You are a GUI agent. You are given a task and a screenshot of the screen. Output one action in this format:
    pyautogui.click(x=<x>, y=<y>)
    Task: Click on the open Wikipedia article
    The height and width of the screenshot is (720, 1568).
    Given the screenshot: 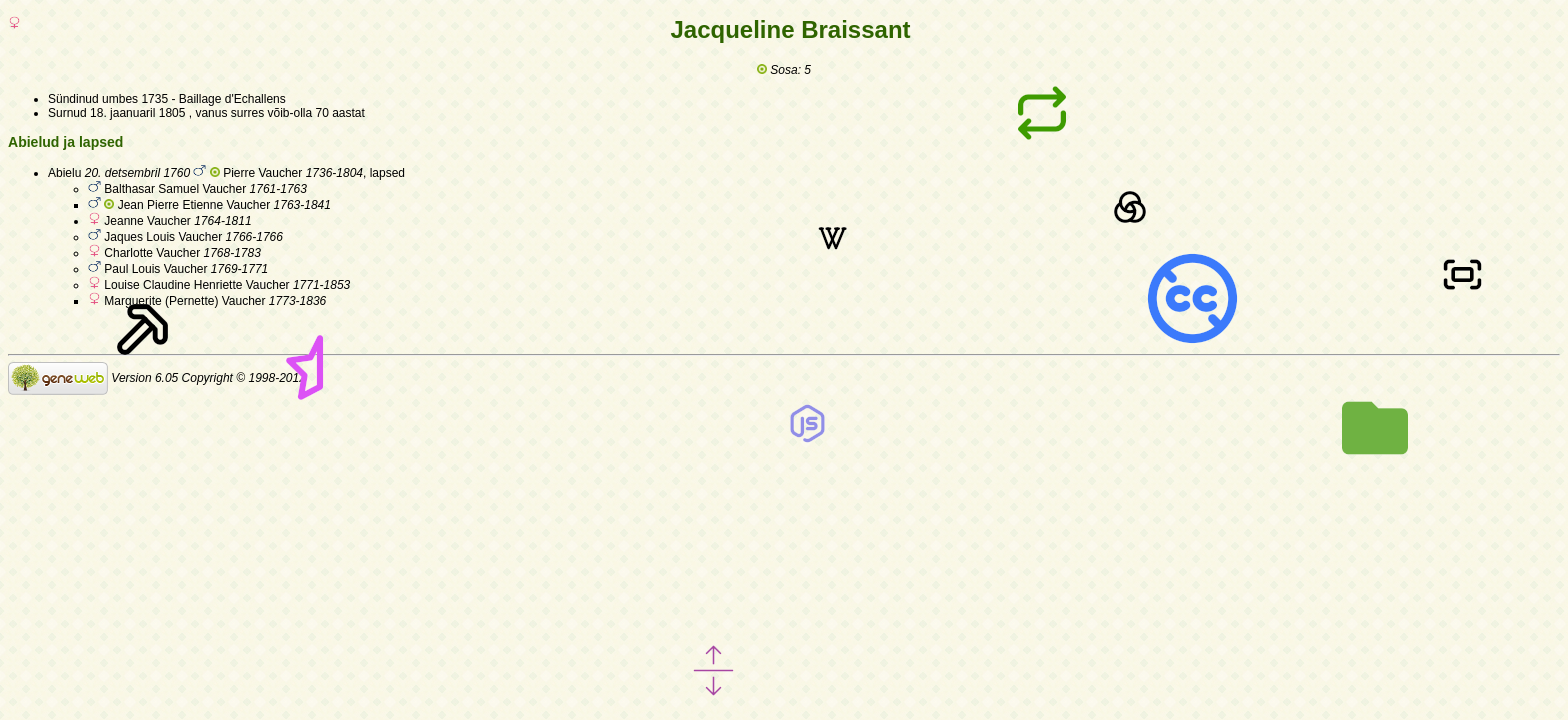 What is the action you would take?
    pyautogui.click(x=832, y=238)
    